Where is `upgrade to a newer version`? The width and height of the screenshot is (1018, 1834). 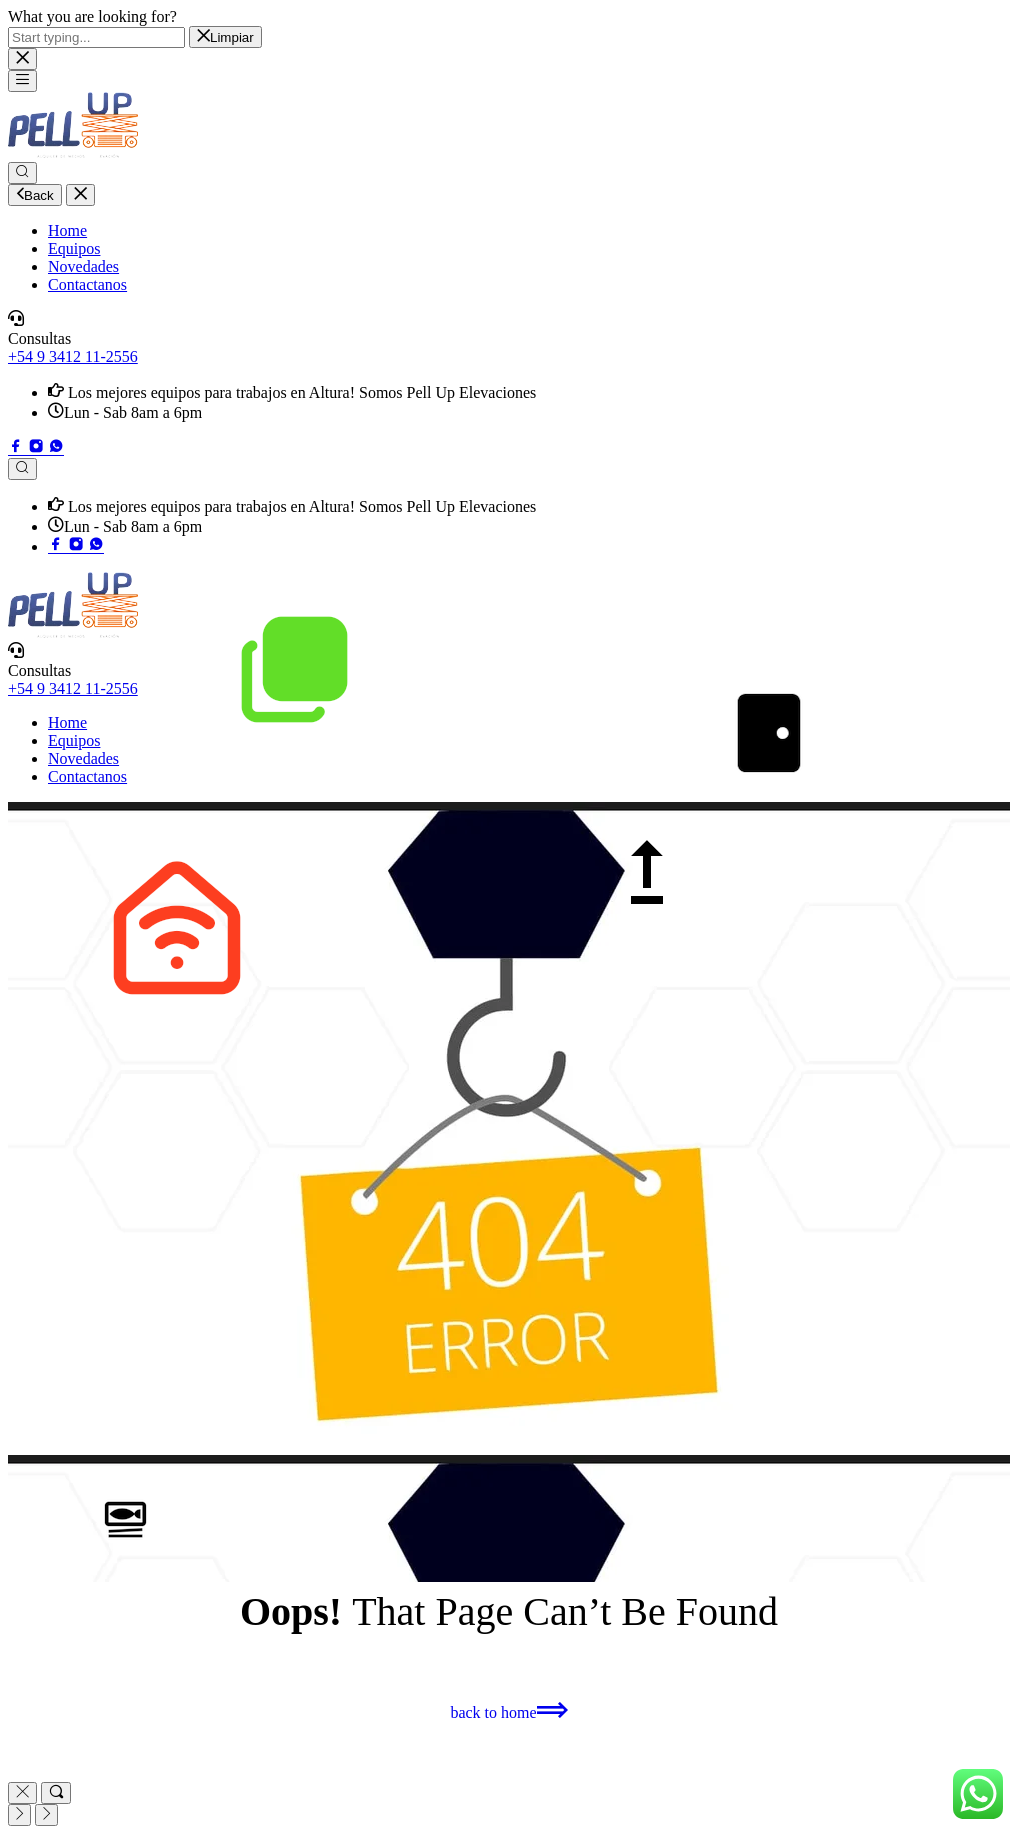 upgrade to a newer version is located at coordinates (647, 872).